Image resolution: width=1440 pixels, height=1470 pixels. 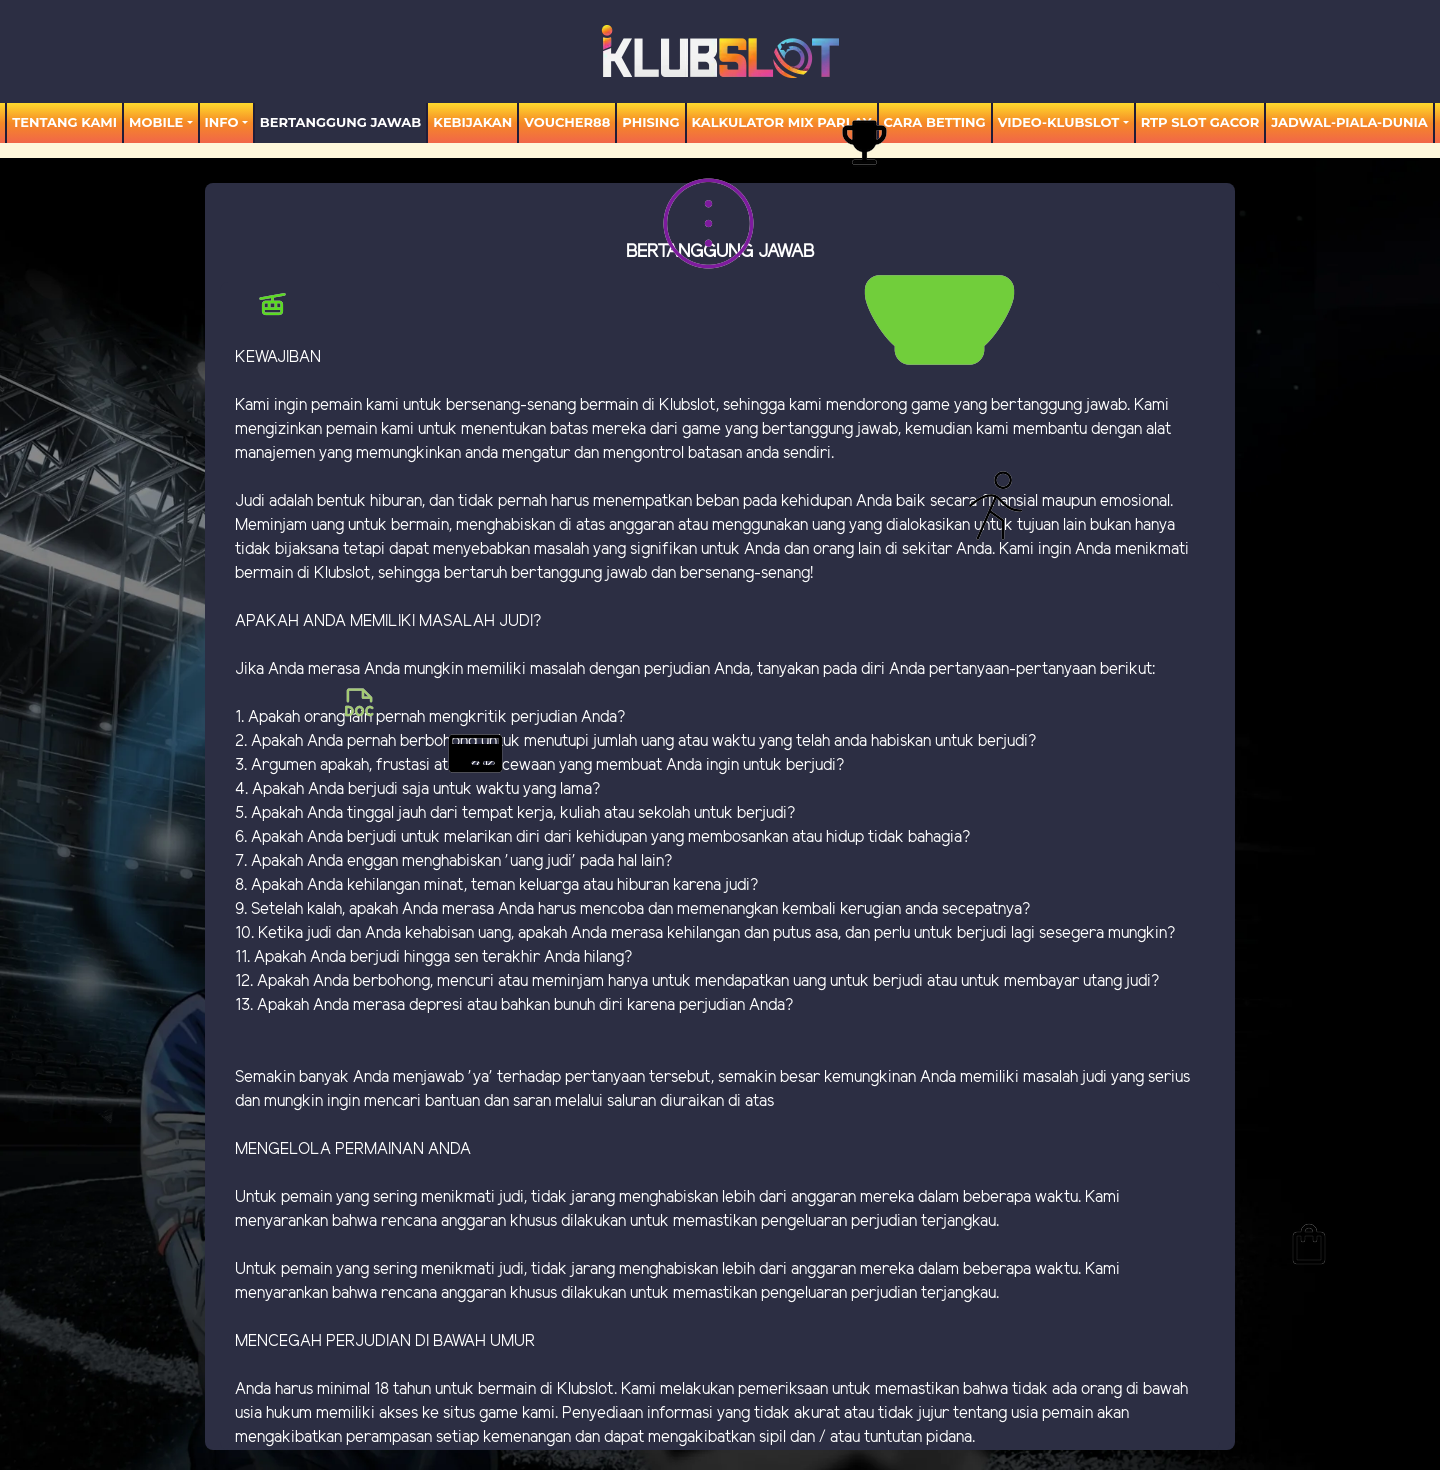 What do you see at coordinates (1309, 1244) in the screenshot?
I see `view your shopping cart` at bounding box center [1309, 1244].